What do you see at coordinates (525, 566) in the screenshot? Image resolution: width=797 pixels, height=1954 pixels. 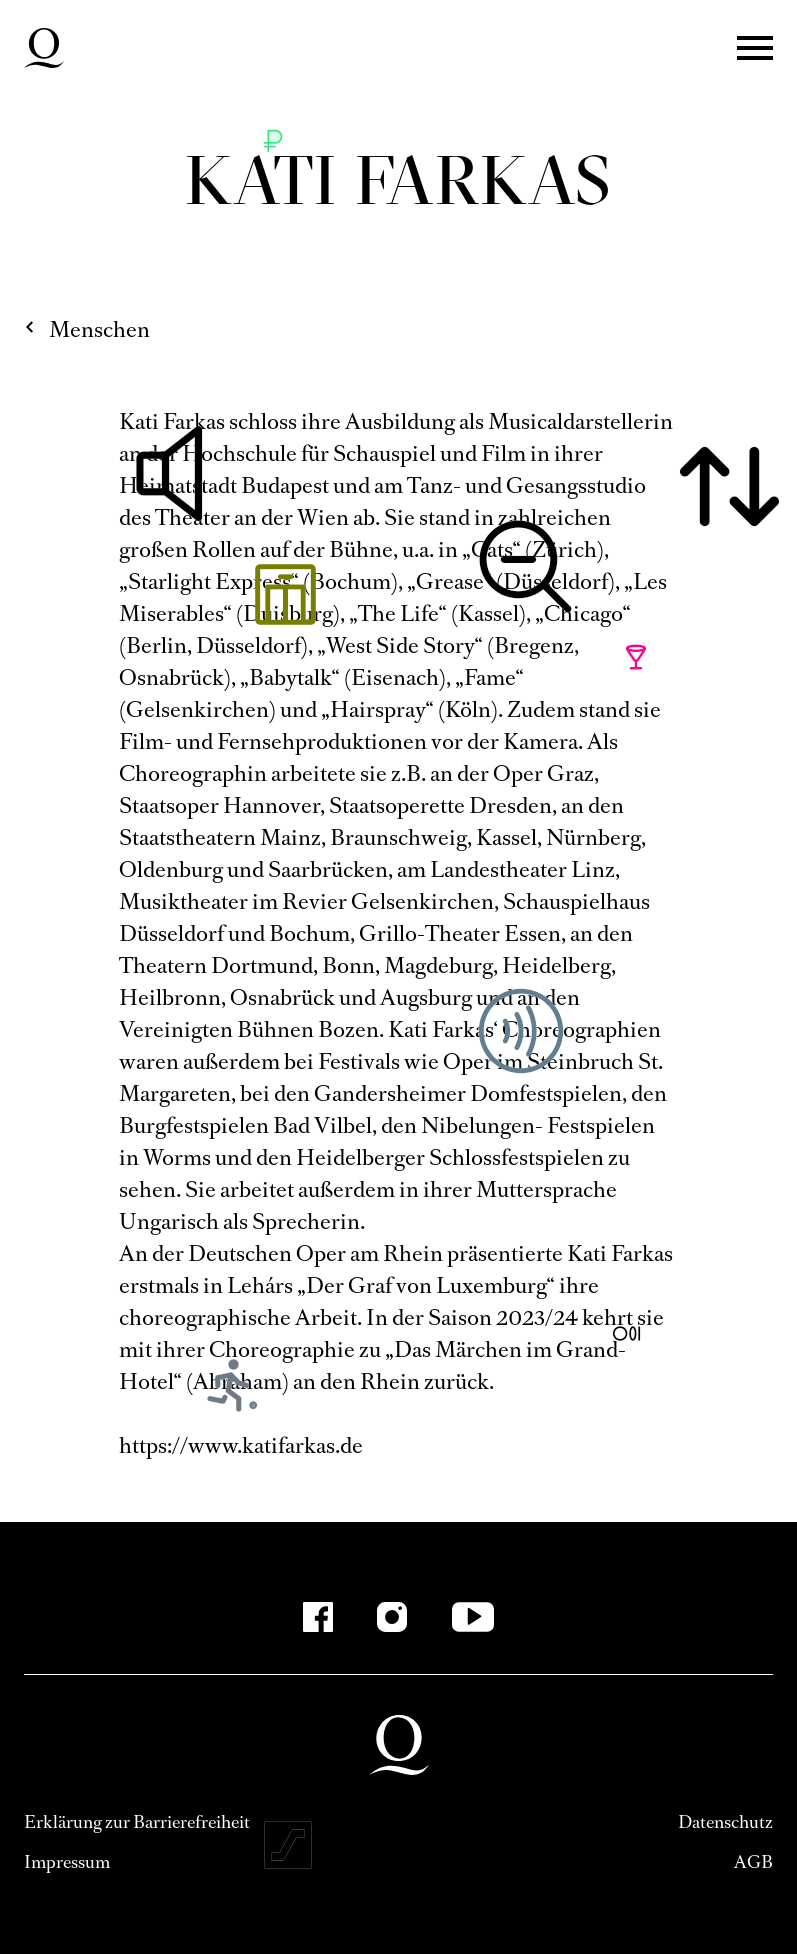 I see `zoom out of the current view` at bounding box center [525, 566].